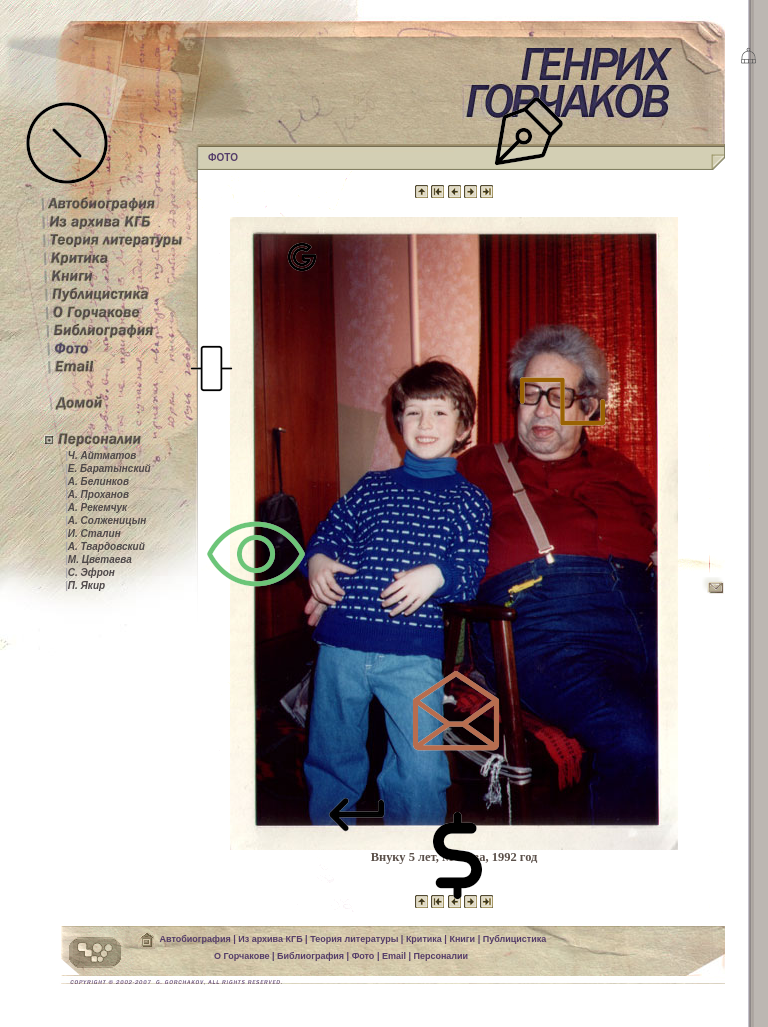 This screenshot has width=768, height=1027. Describe the element at coordinates (525, 135) in the screenshot. I see `access drawing or illustration tools` at that location.